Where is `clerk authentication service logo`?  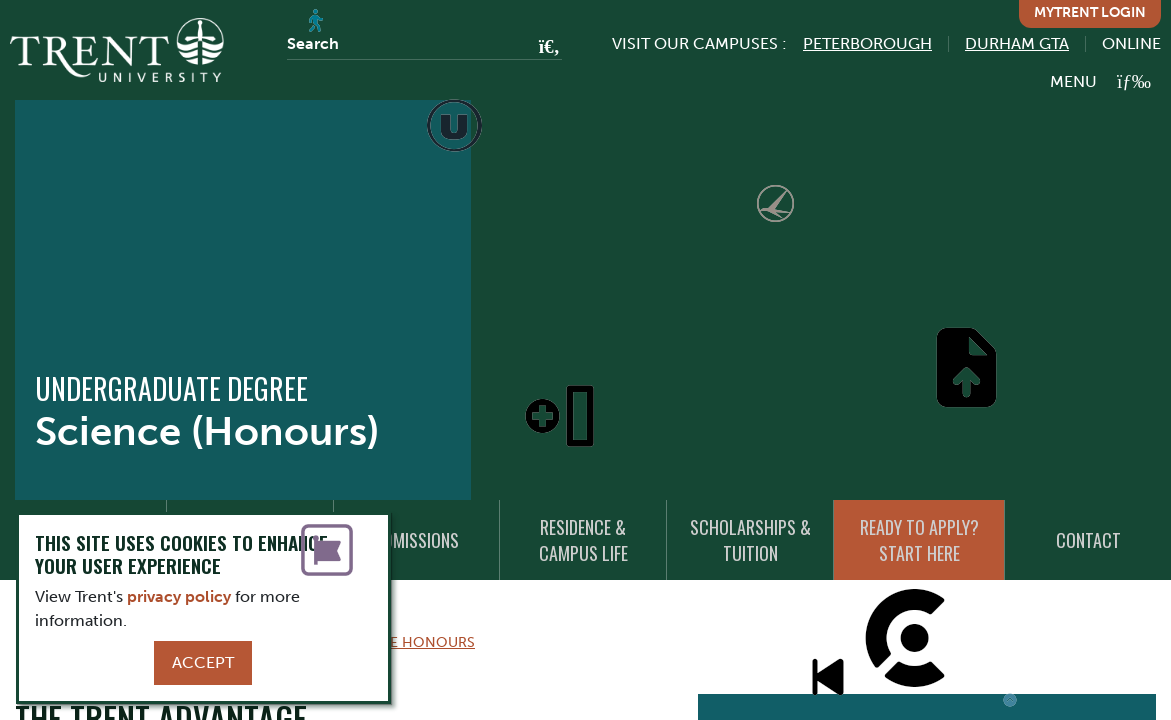
clerk authentication service logo is located at coordinates (905, 638).